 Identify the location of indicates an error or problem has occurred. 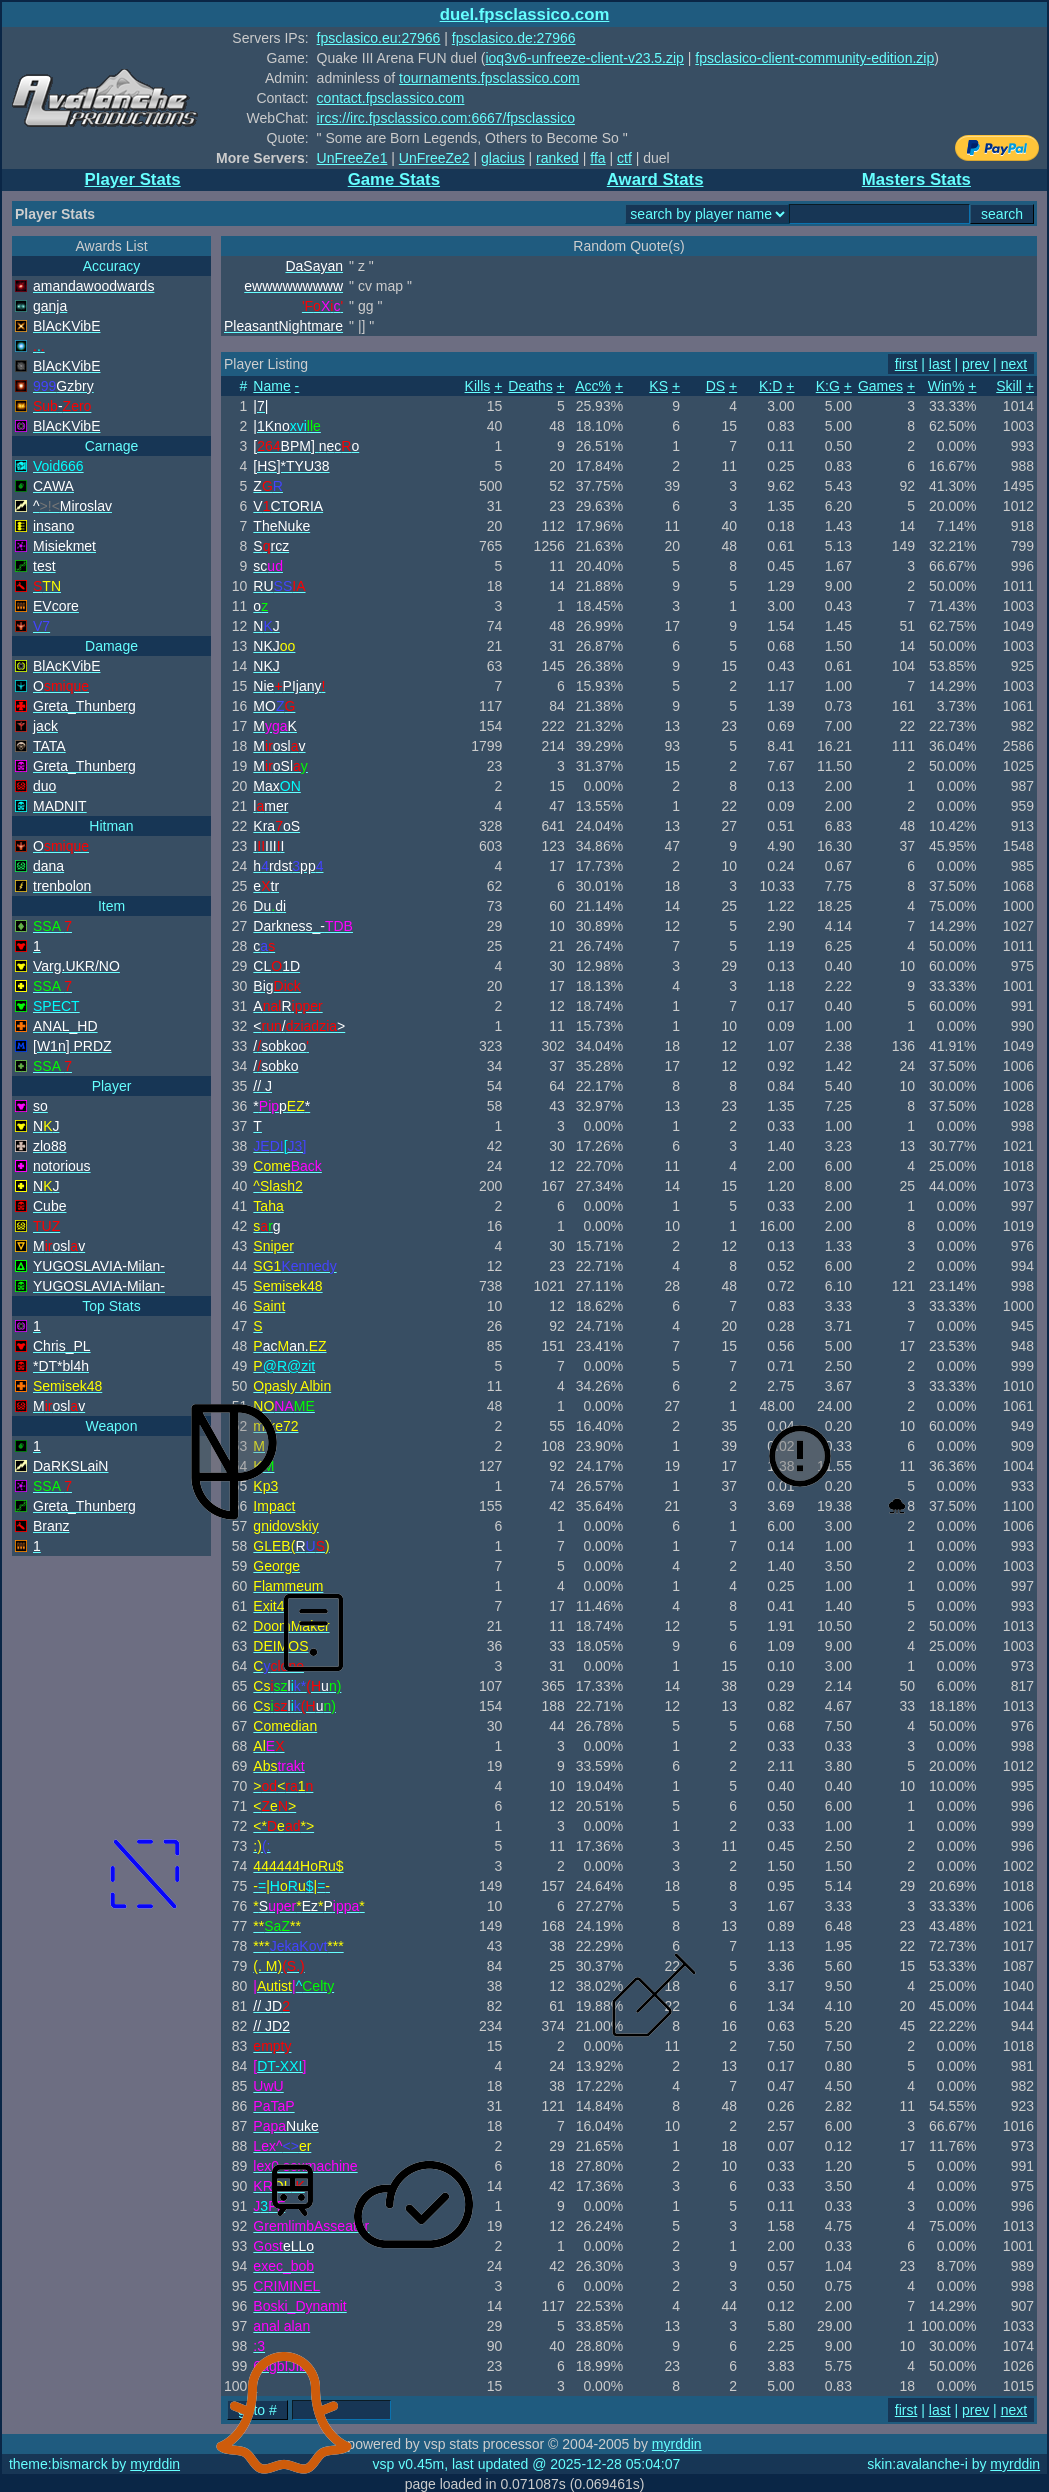
(800, 1456).